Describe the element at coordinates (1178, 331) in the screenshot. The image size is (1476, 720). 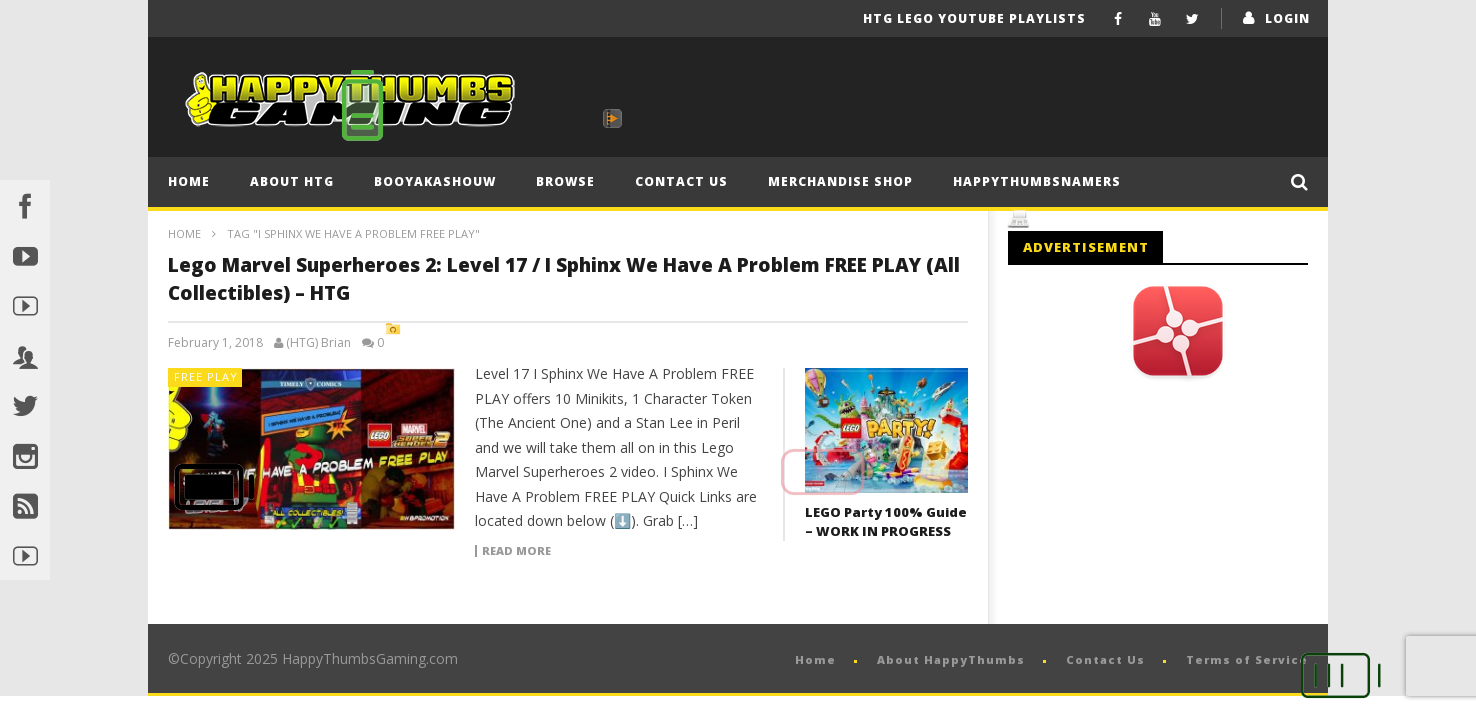
I see `open rygel media server application` at that location.